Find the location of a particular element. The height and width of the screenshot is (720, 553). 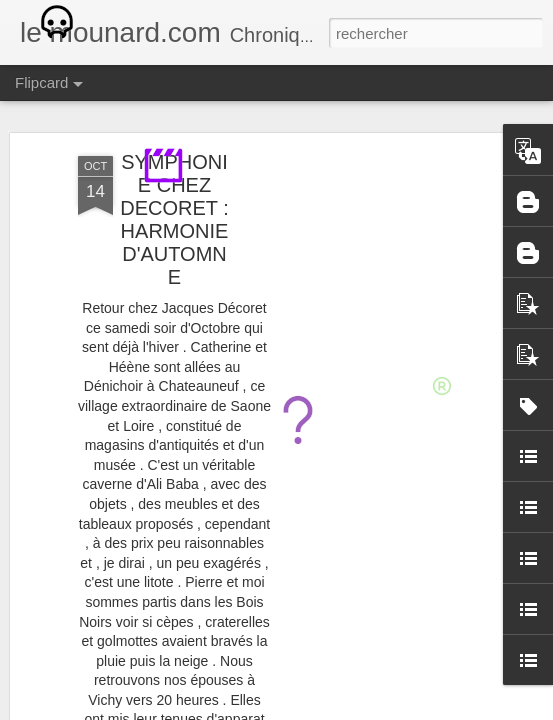

indicates dangerous or hazardous content is located at coordinates (57, 21).